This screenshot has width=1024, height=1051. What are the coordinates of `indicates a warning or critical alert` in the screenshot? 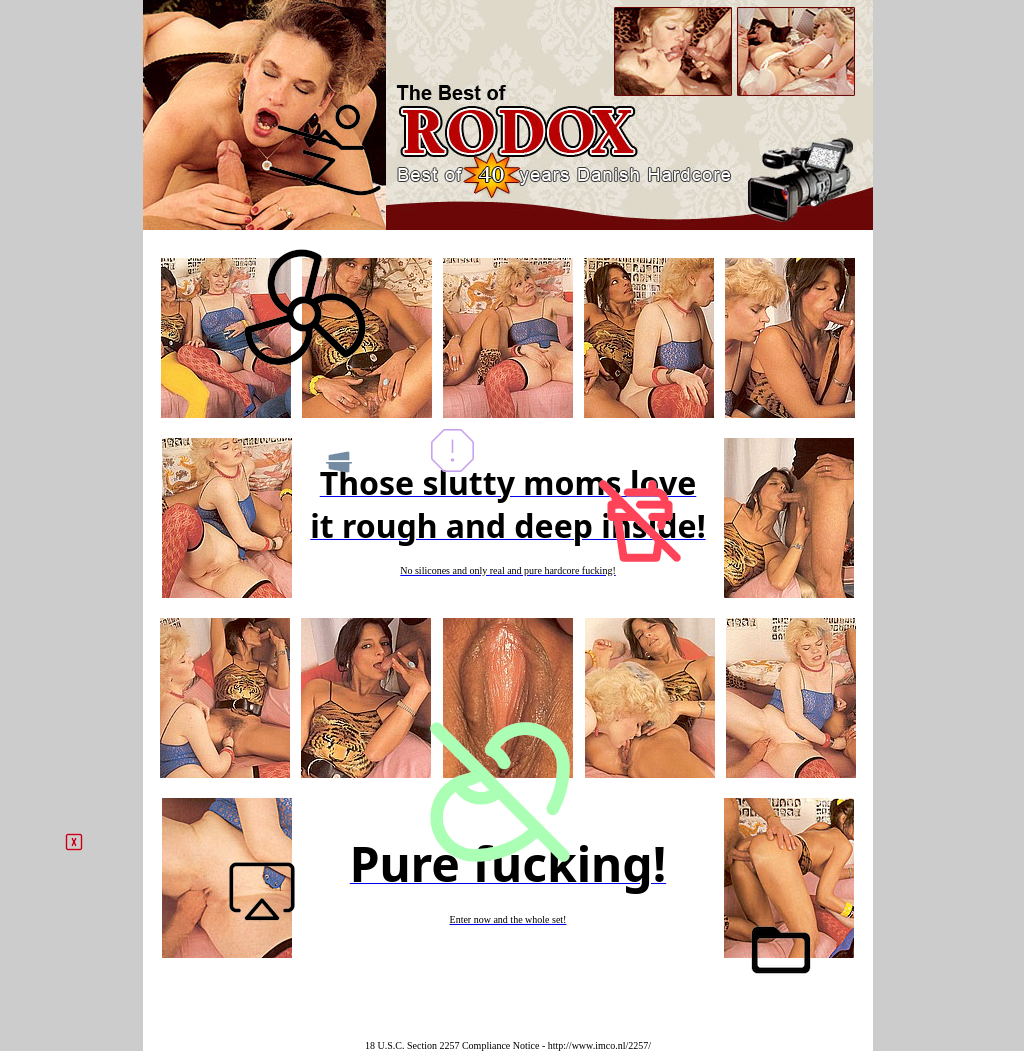 It's located at (452, 450).